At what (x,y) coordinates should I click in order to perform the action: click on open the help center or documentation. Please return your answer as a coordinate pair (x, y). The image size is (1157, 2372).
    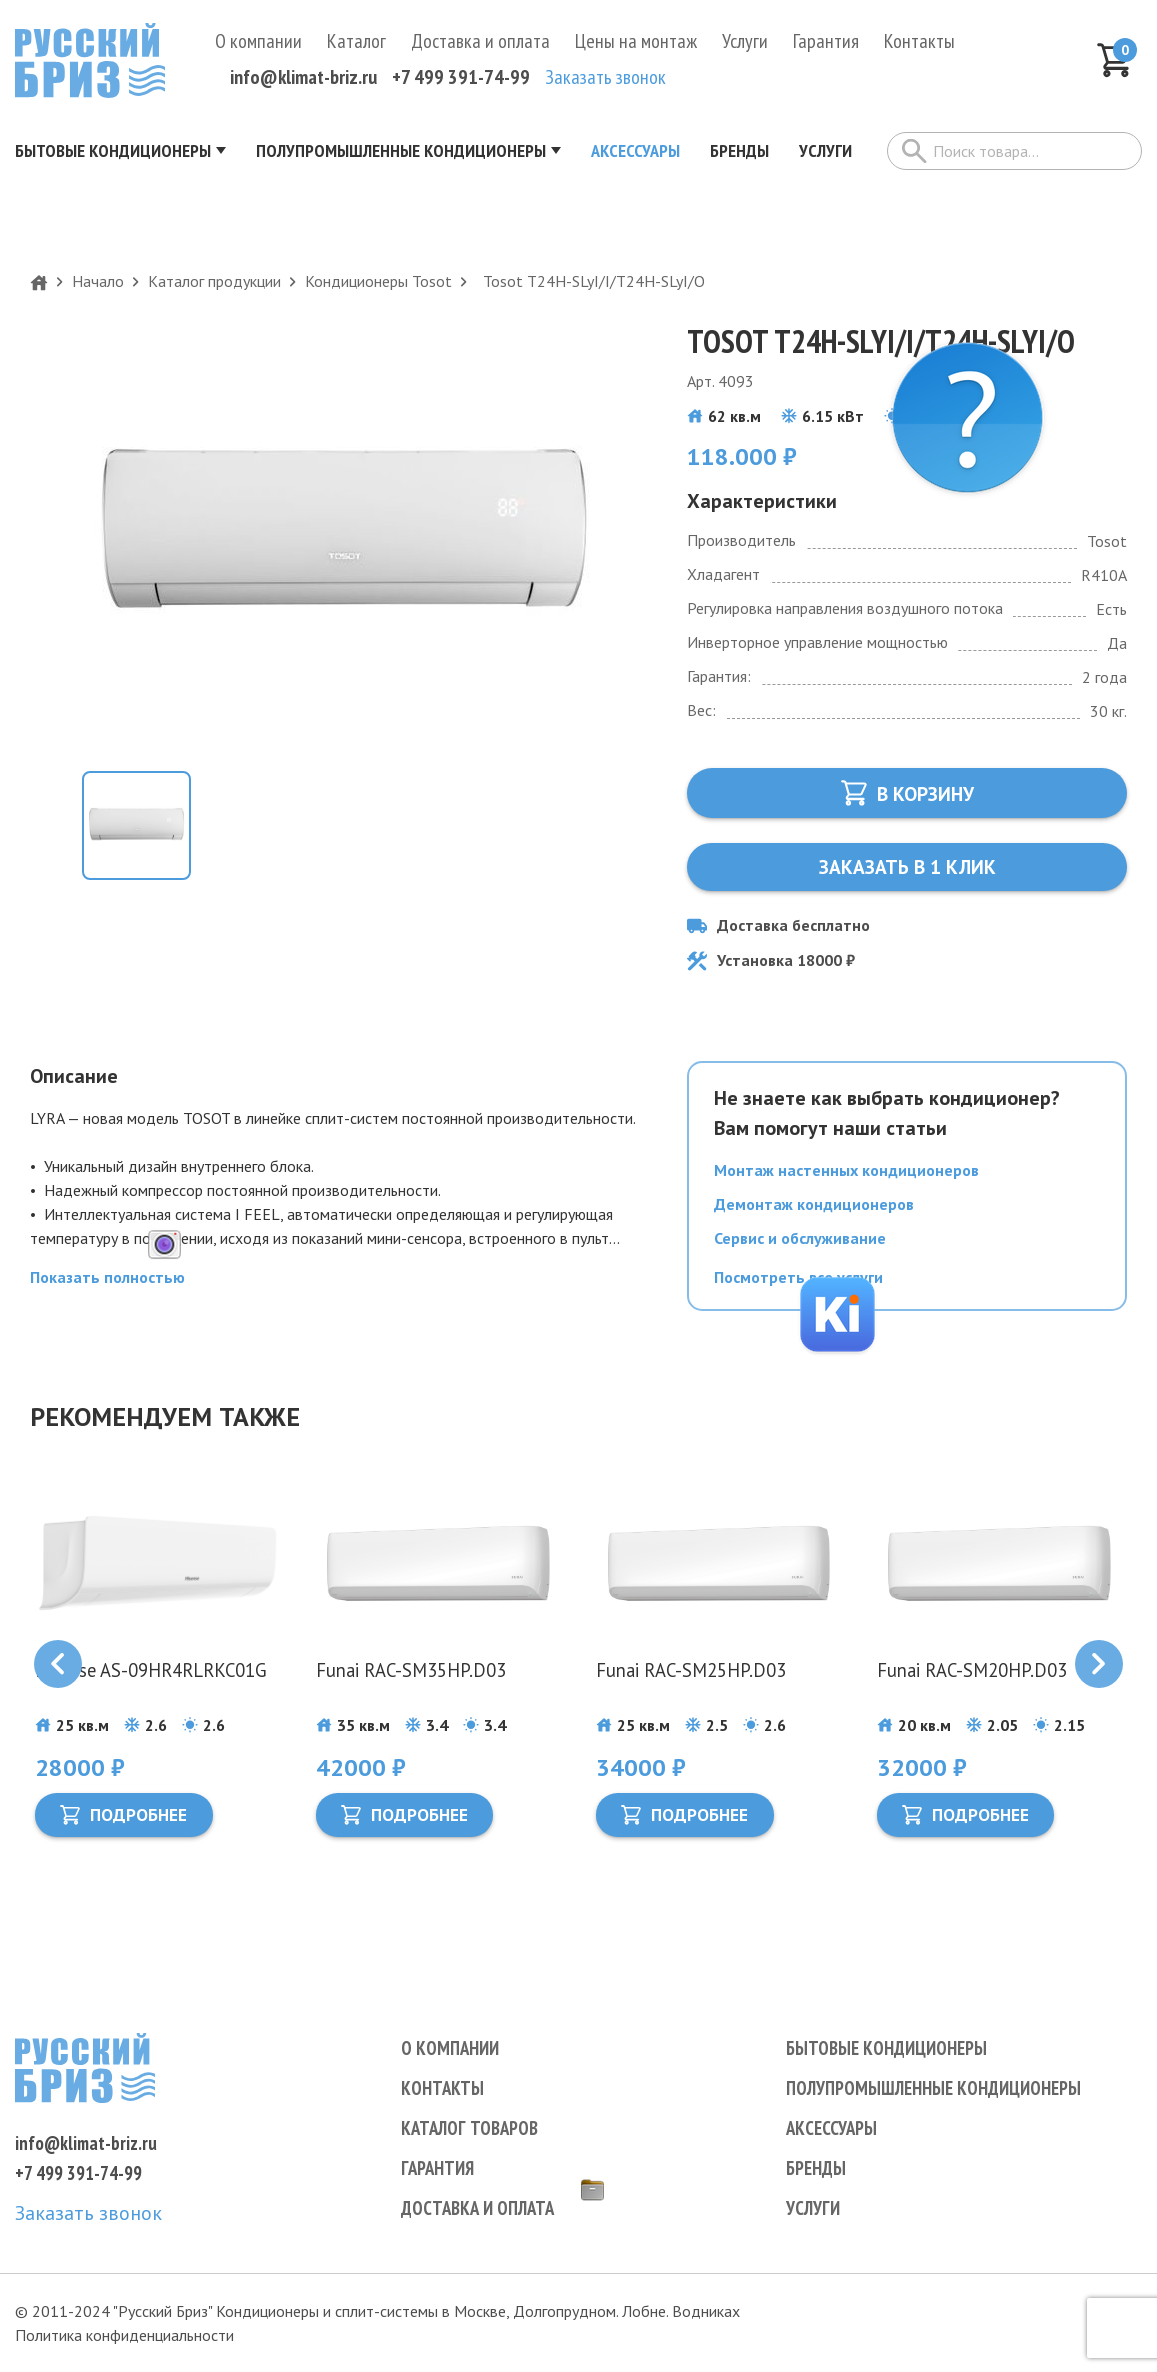
    Looking at the image, I should click on (967, 417).